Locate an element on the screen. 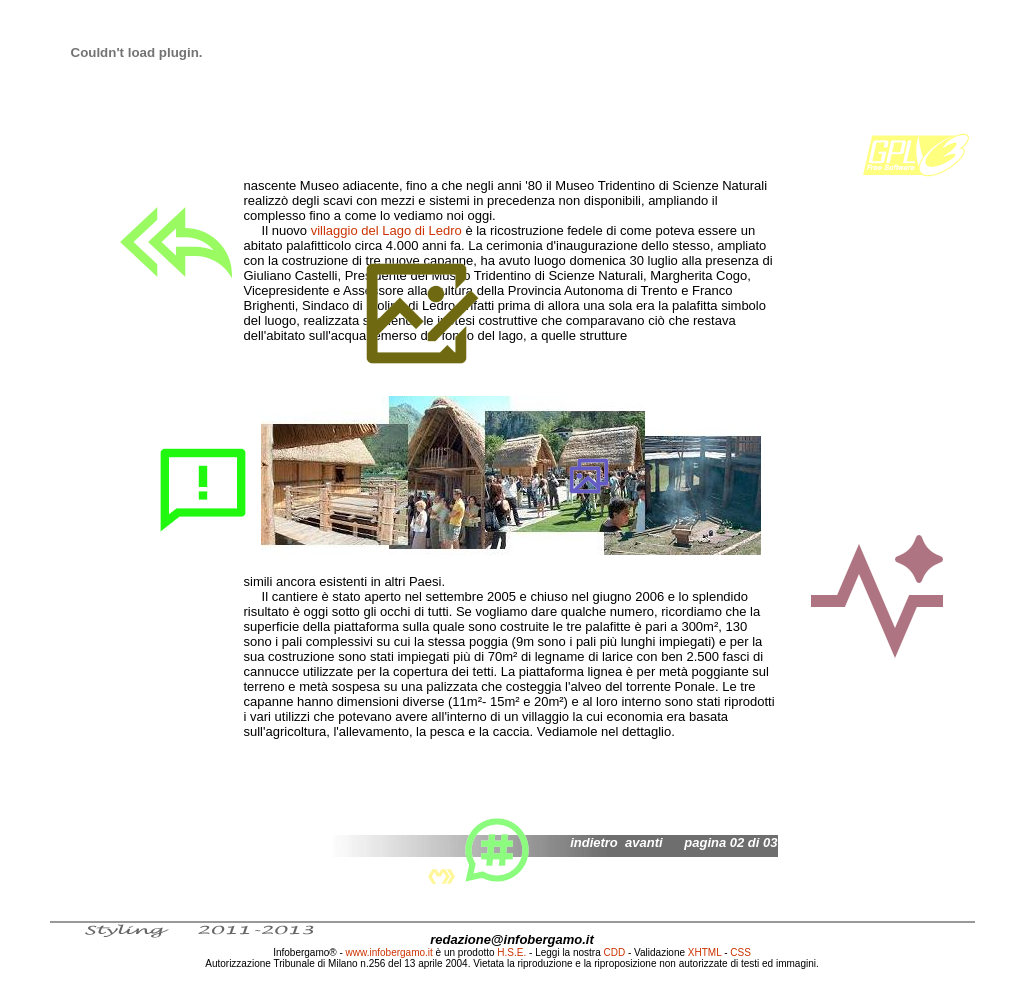 This screenshot has width=1024, height=1005. access AI-powered health monitoring is located at coordinates (877, 601).